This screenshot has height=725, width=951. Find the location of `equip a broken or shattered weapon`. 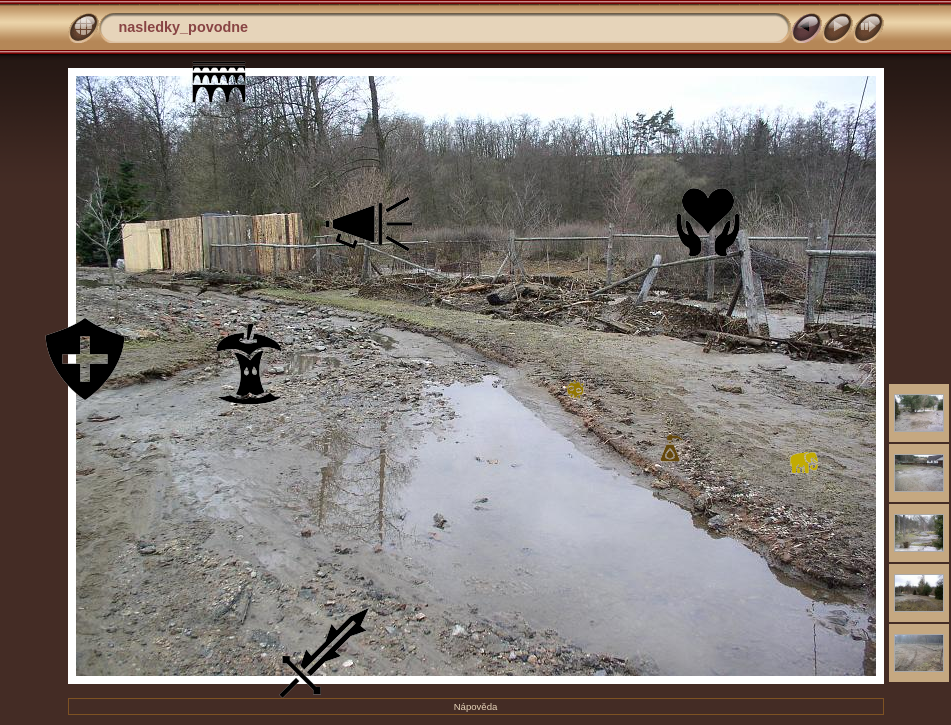

equip a broken or shattered weapon is located at coordinates (323, 654).